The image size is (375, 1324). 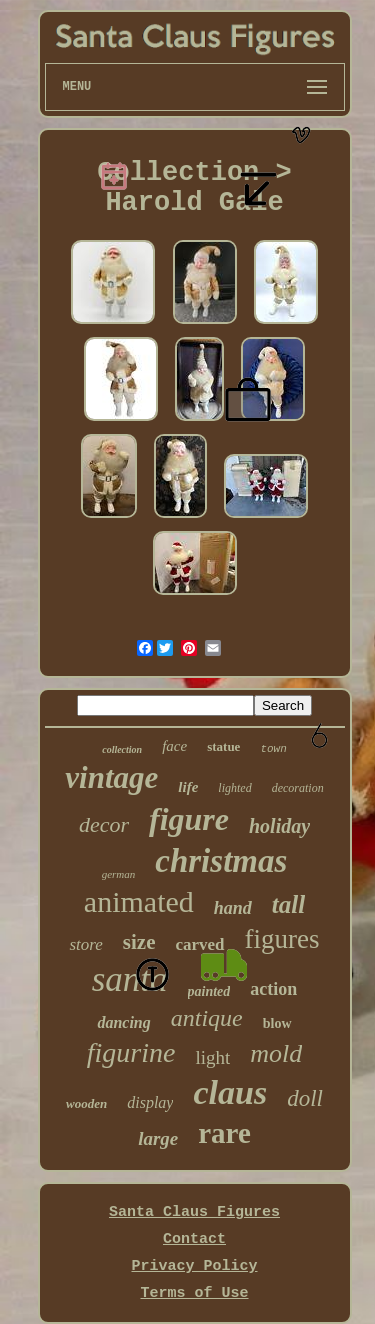 What do you see at coordinates (114, 177) in the screenshot?
I see `add a new event to the calendar` at bounding box center [114, 177].